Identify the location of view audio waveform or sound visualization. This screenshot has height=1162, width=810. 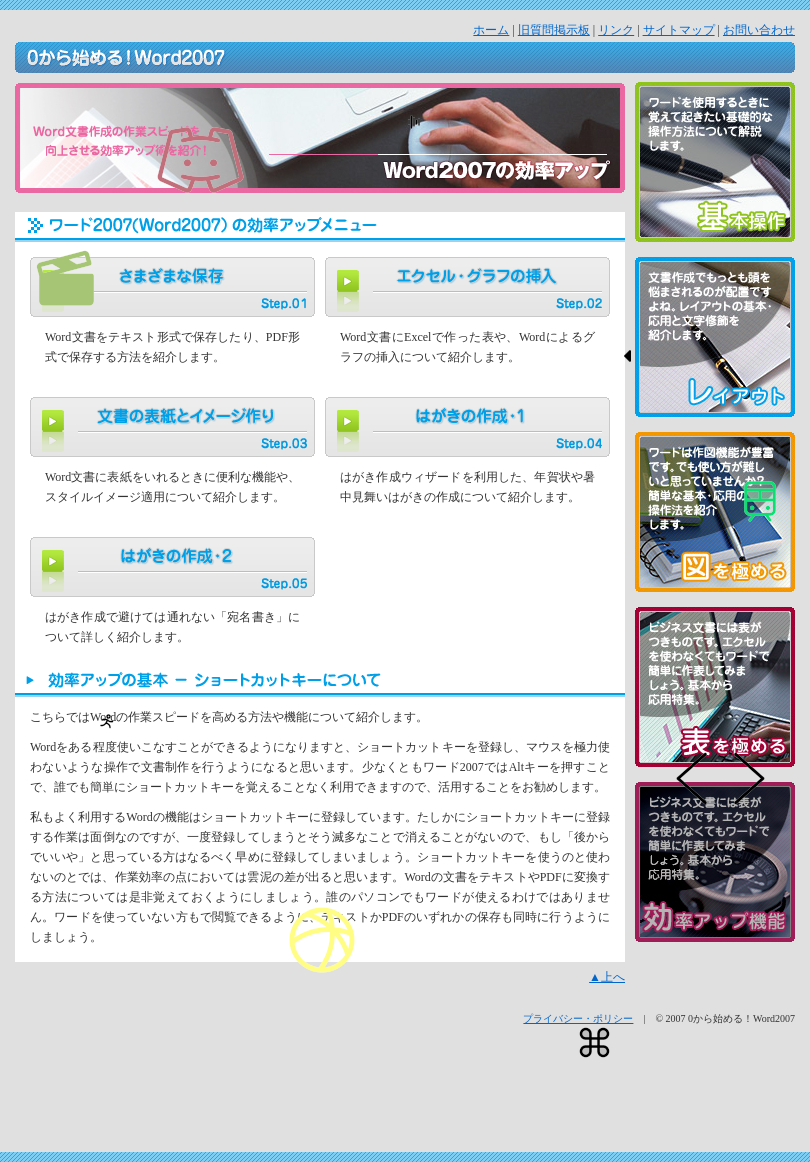
(414, 122).